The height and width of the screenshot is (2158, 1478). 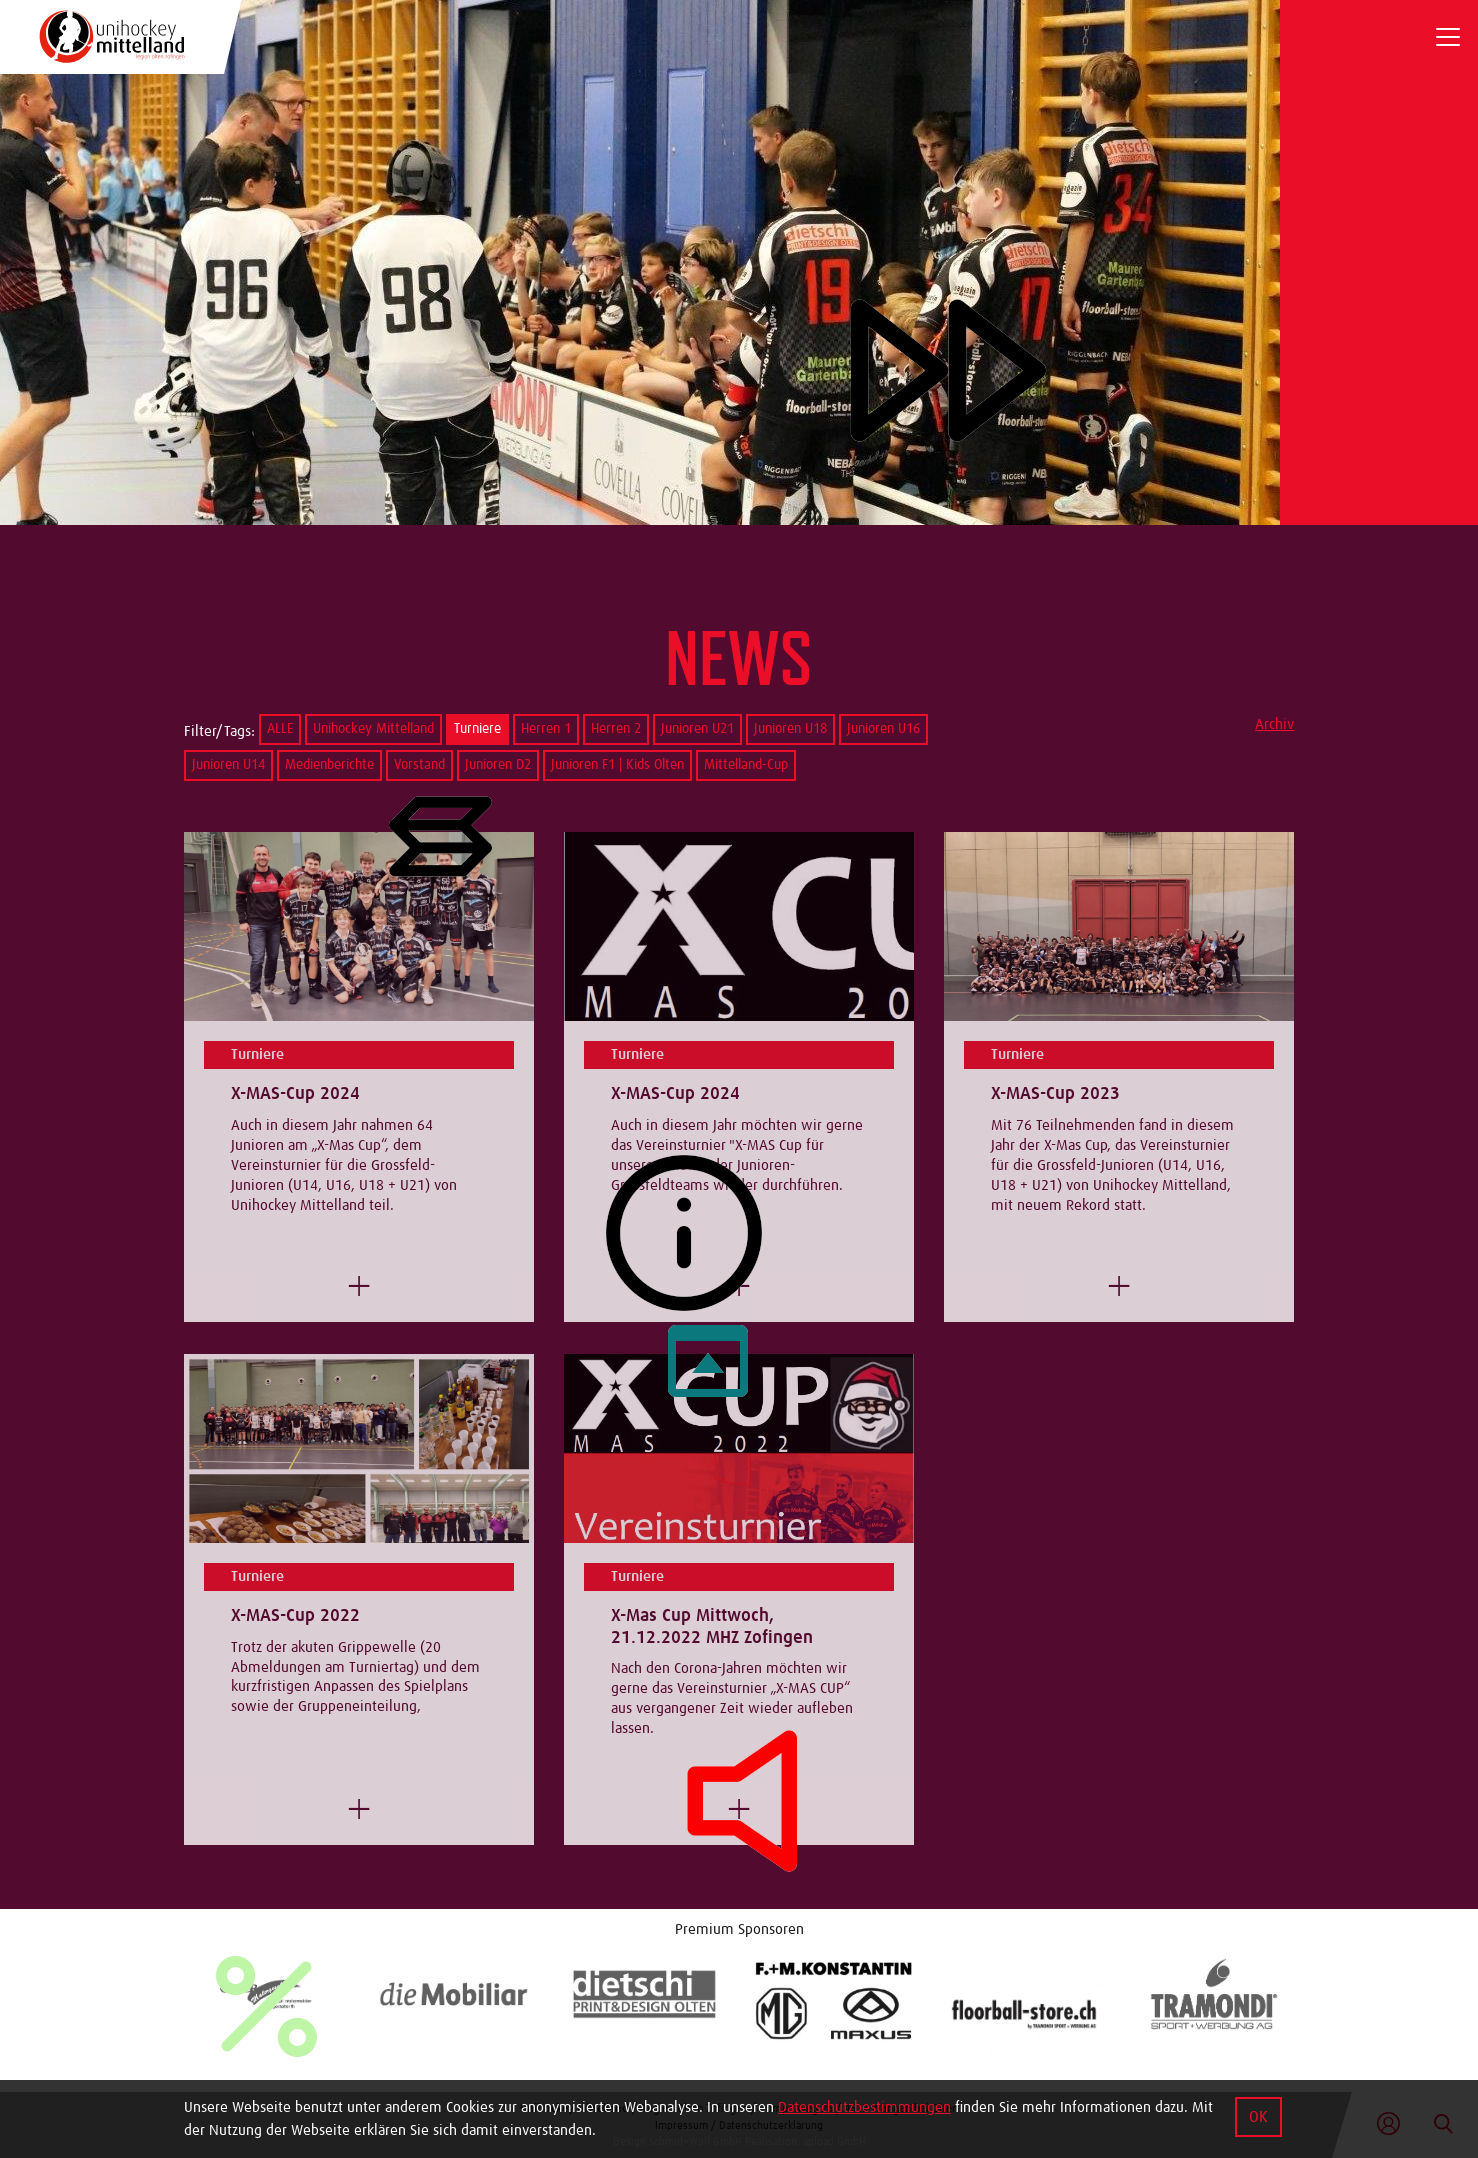 What do you see at coordinates (750, 1801) in the screenshot?
I see `mute or unmute audio` at bounding box center [750, 1801].